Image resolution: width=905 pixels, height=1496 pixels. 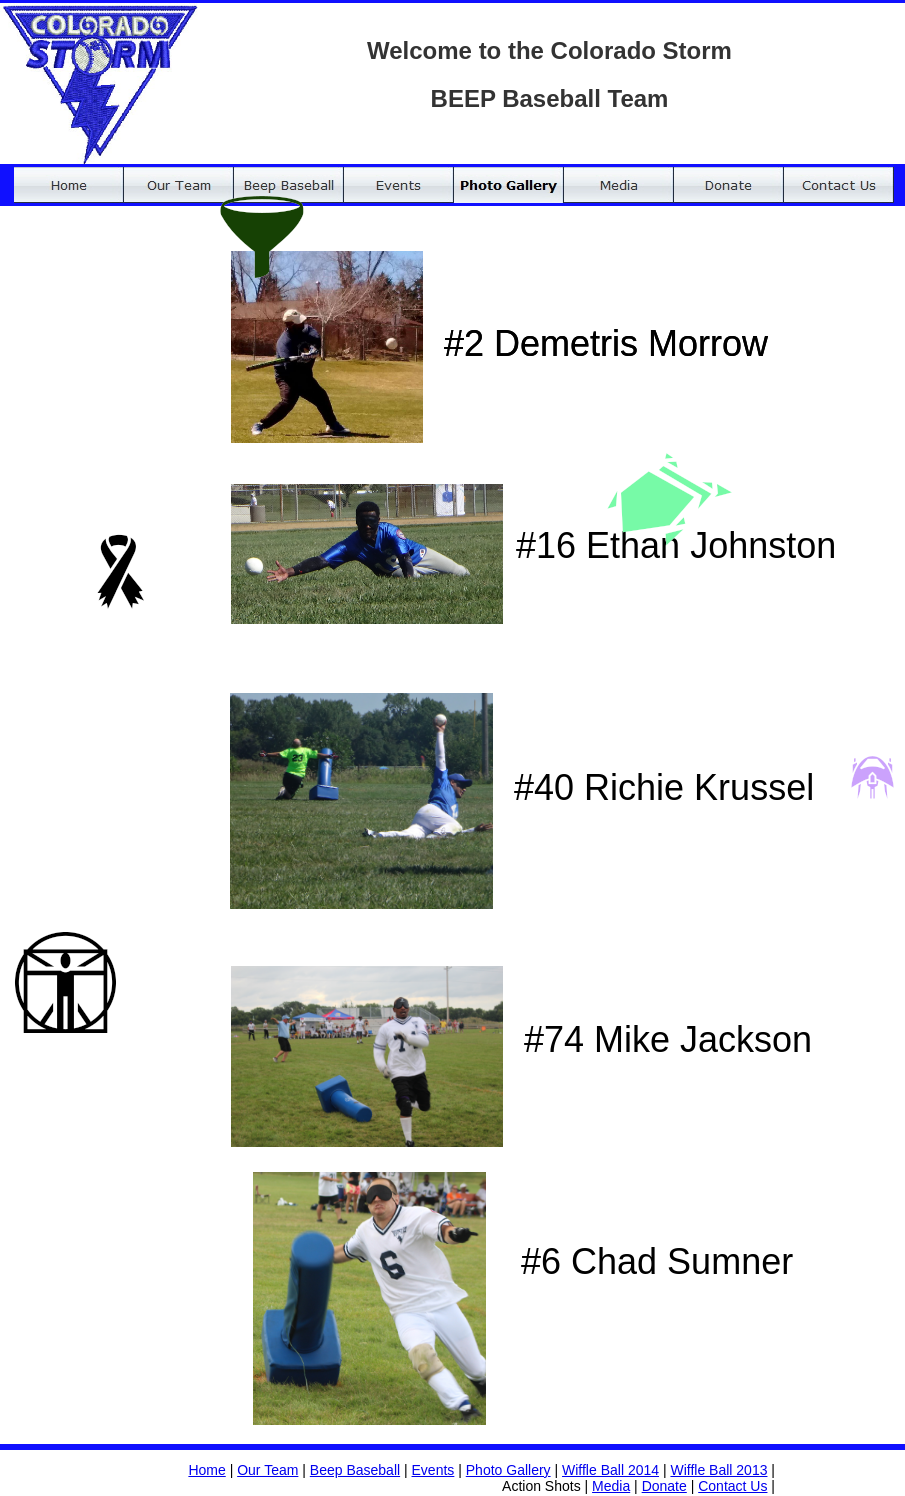 What do you see at coordinates (872, 777) in the screenshot?
I see `select interceptor ship class` at bounding box center [872, 777].